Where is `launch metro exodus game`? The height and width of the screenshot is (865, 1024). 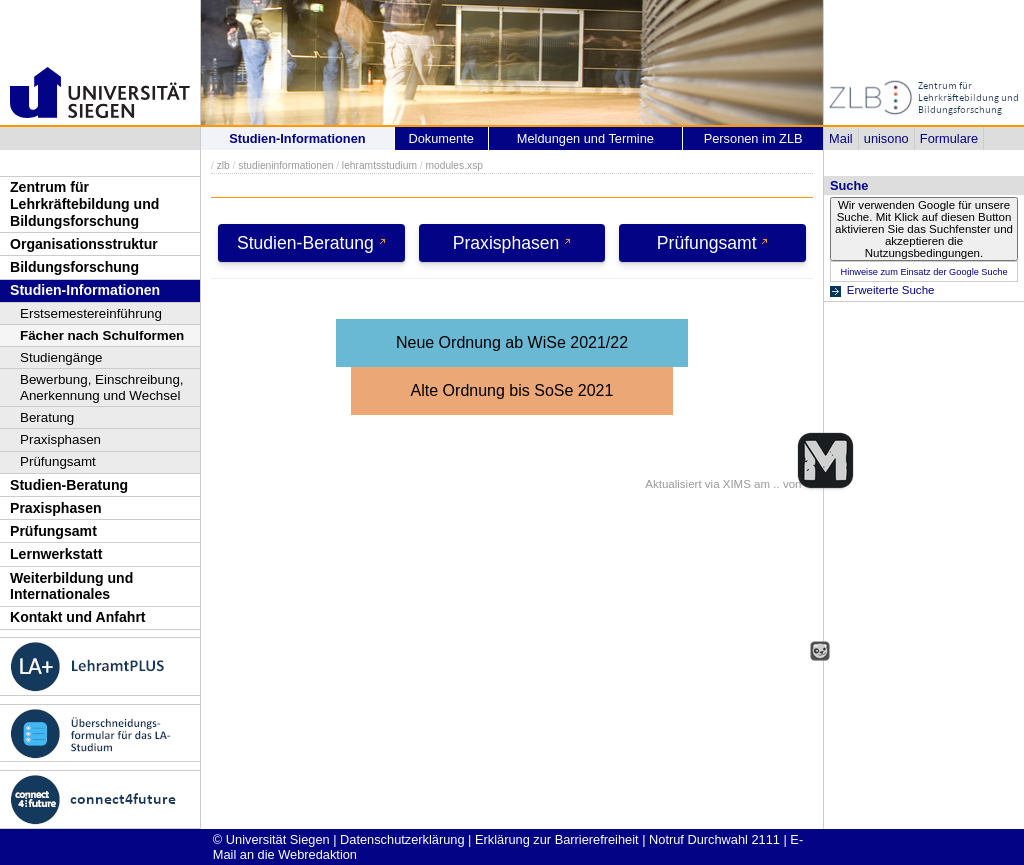 launch metro exodus game is located at coordinates (825, 460).